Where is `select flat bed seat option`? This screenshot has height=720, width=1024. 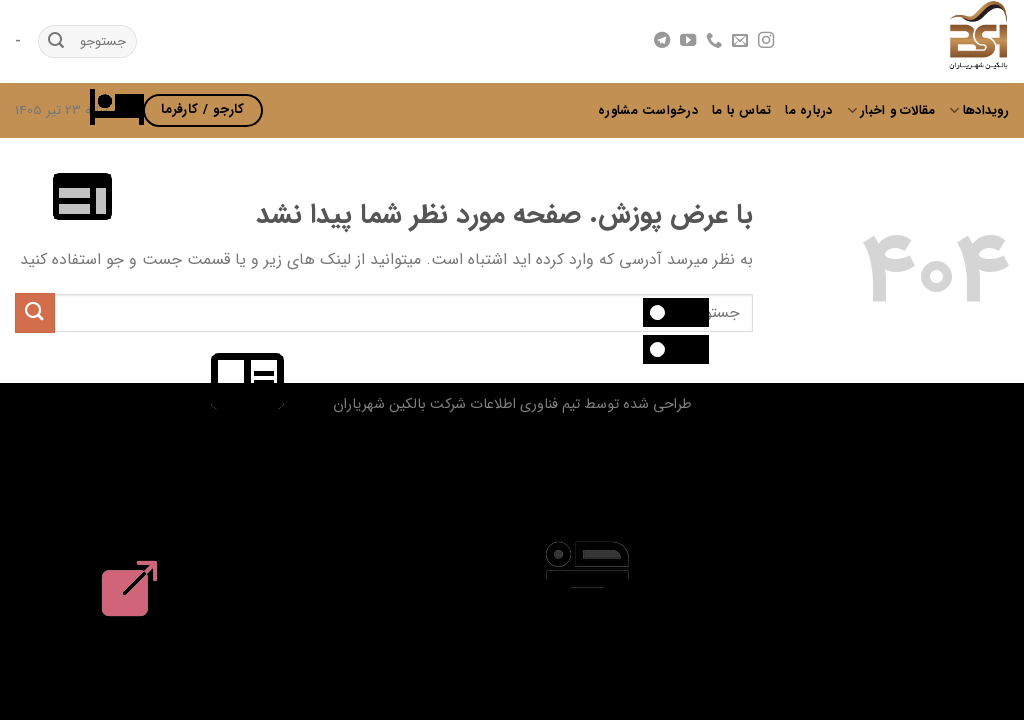
select flat bed seat option is located at coordinates (587, 562).